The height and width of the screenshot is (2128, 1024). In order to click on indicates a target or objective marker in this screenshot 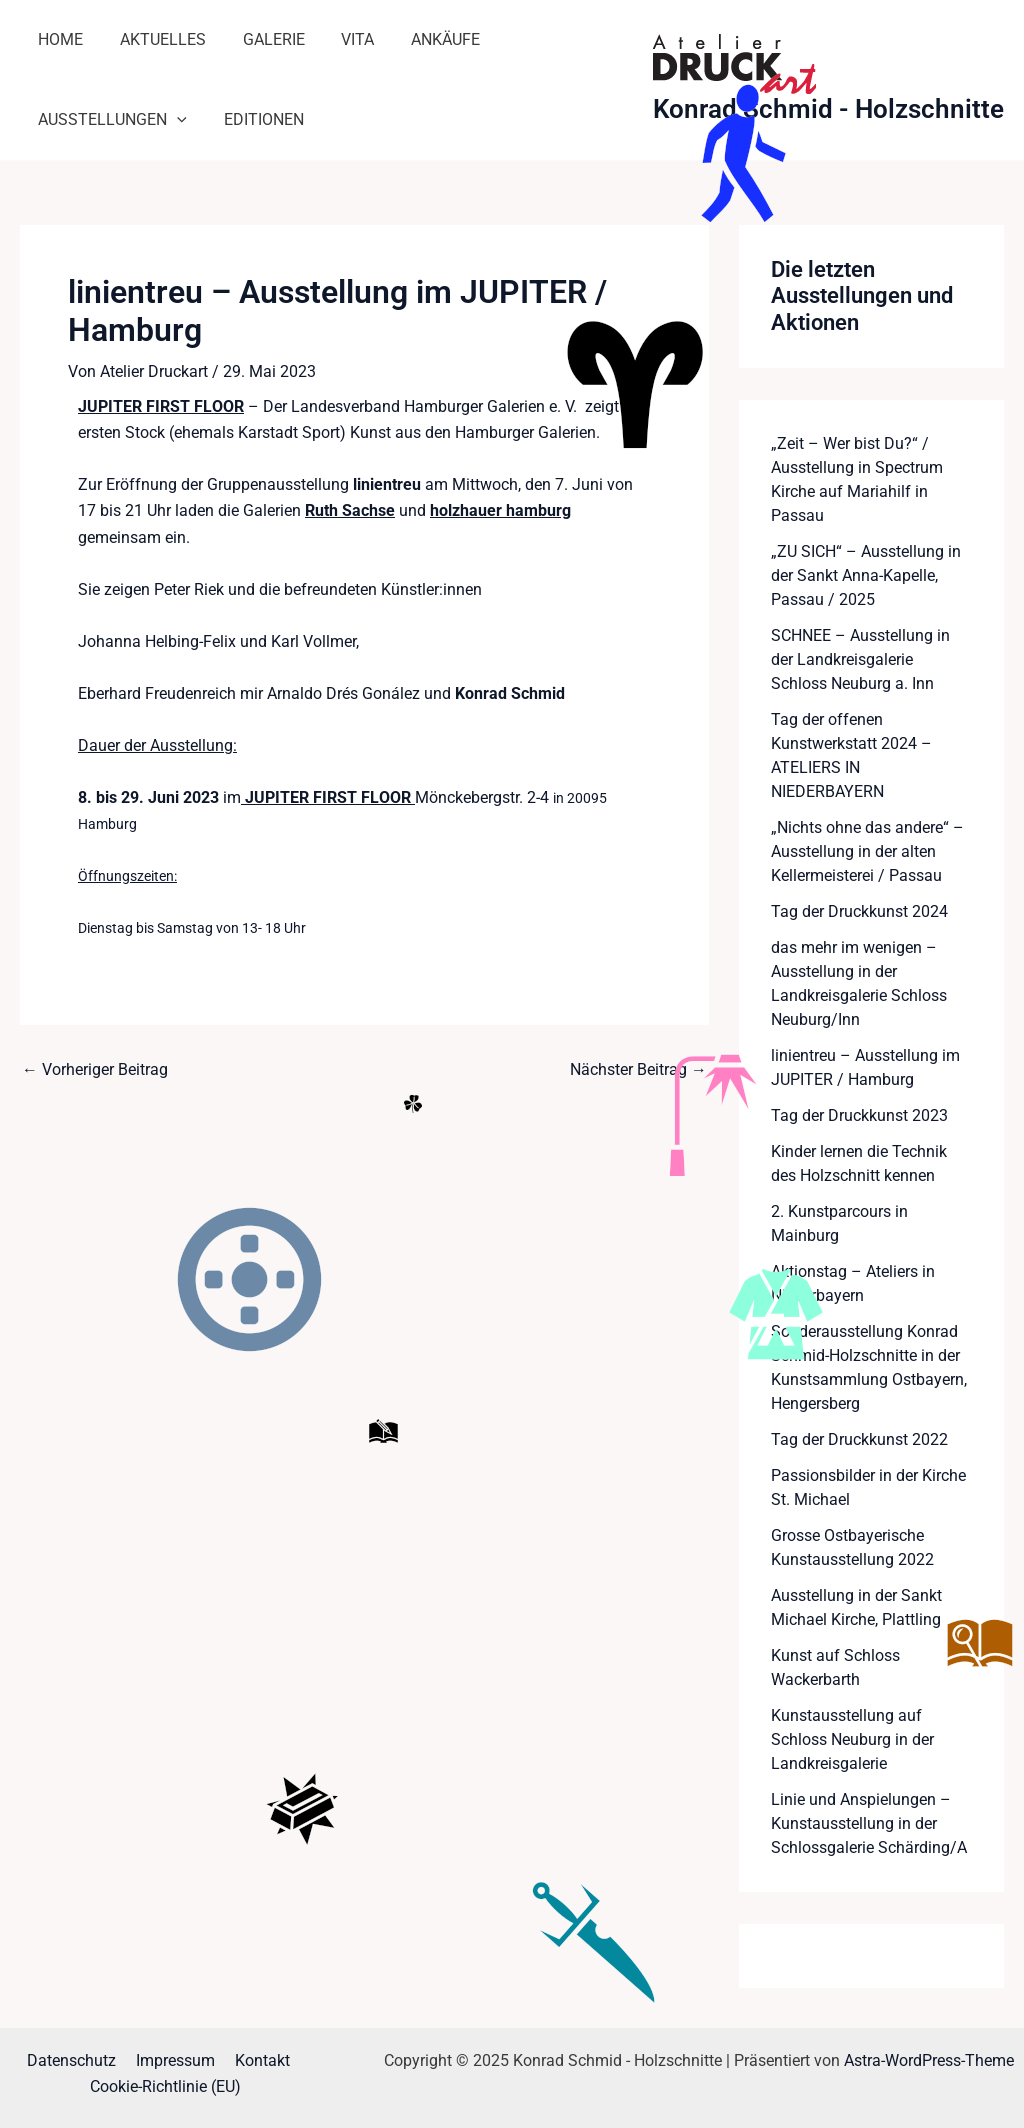, I will do `click(249, 1279)`.